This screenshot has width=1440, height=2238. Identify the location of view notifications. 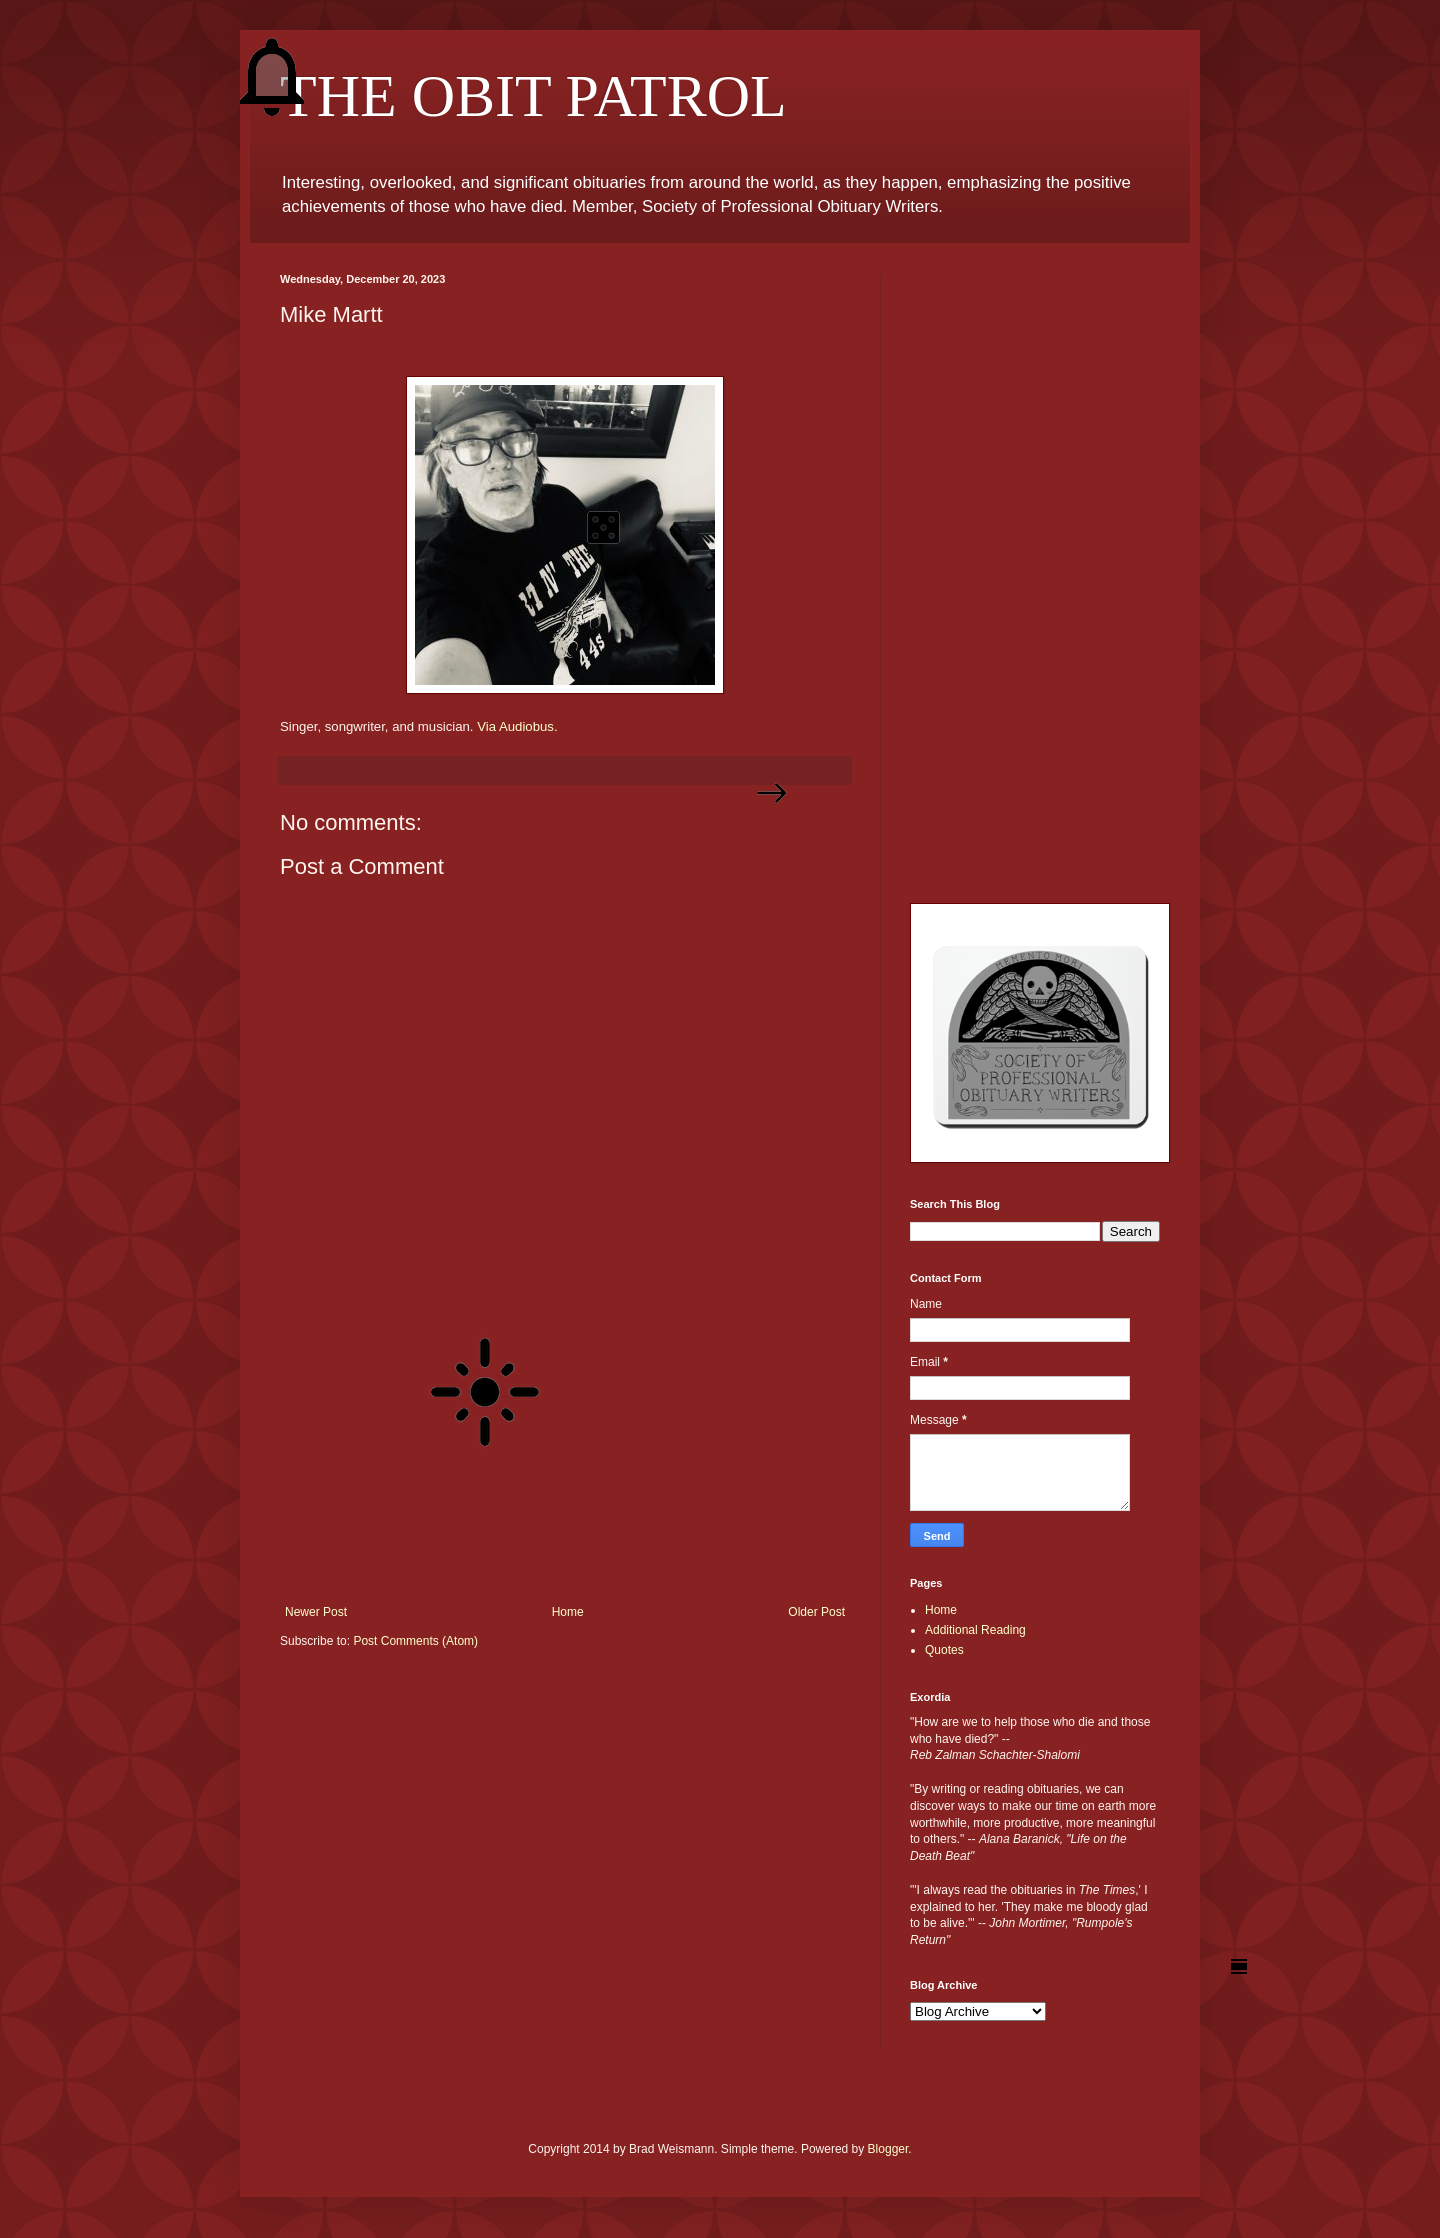
(272, 76).